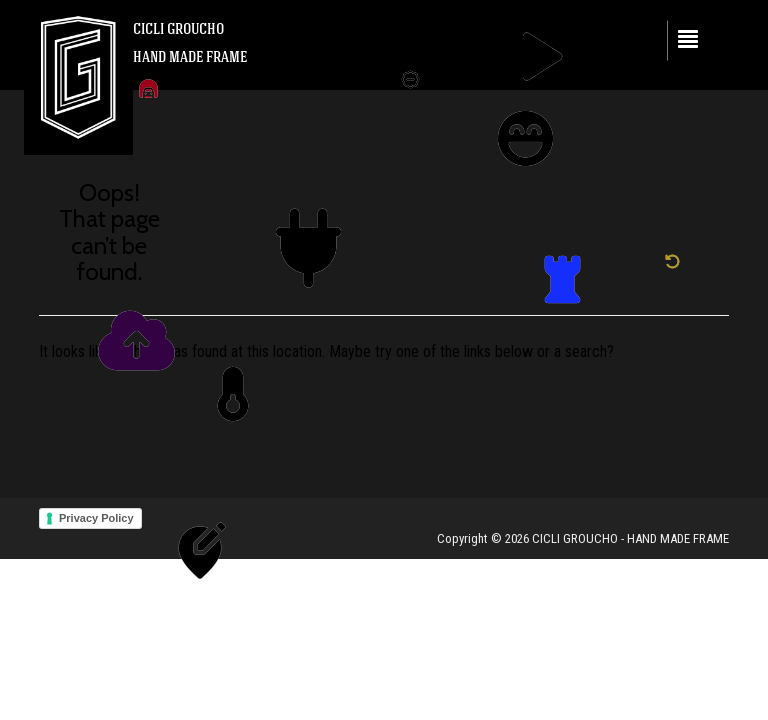 Image resolution: width=768 pixels, height=720 pixels. I want to click on indicates low temperature reading, so click(233, 394).